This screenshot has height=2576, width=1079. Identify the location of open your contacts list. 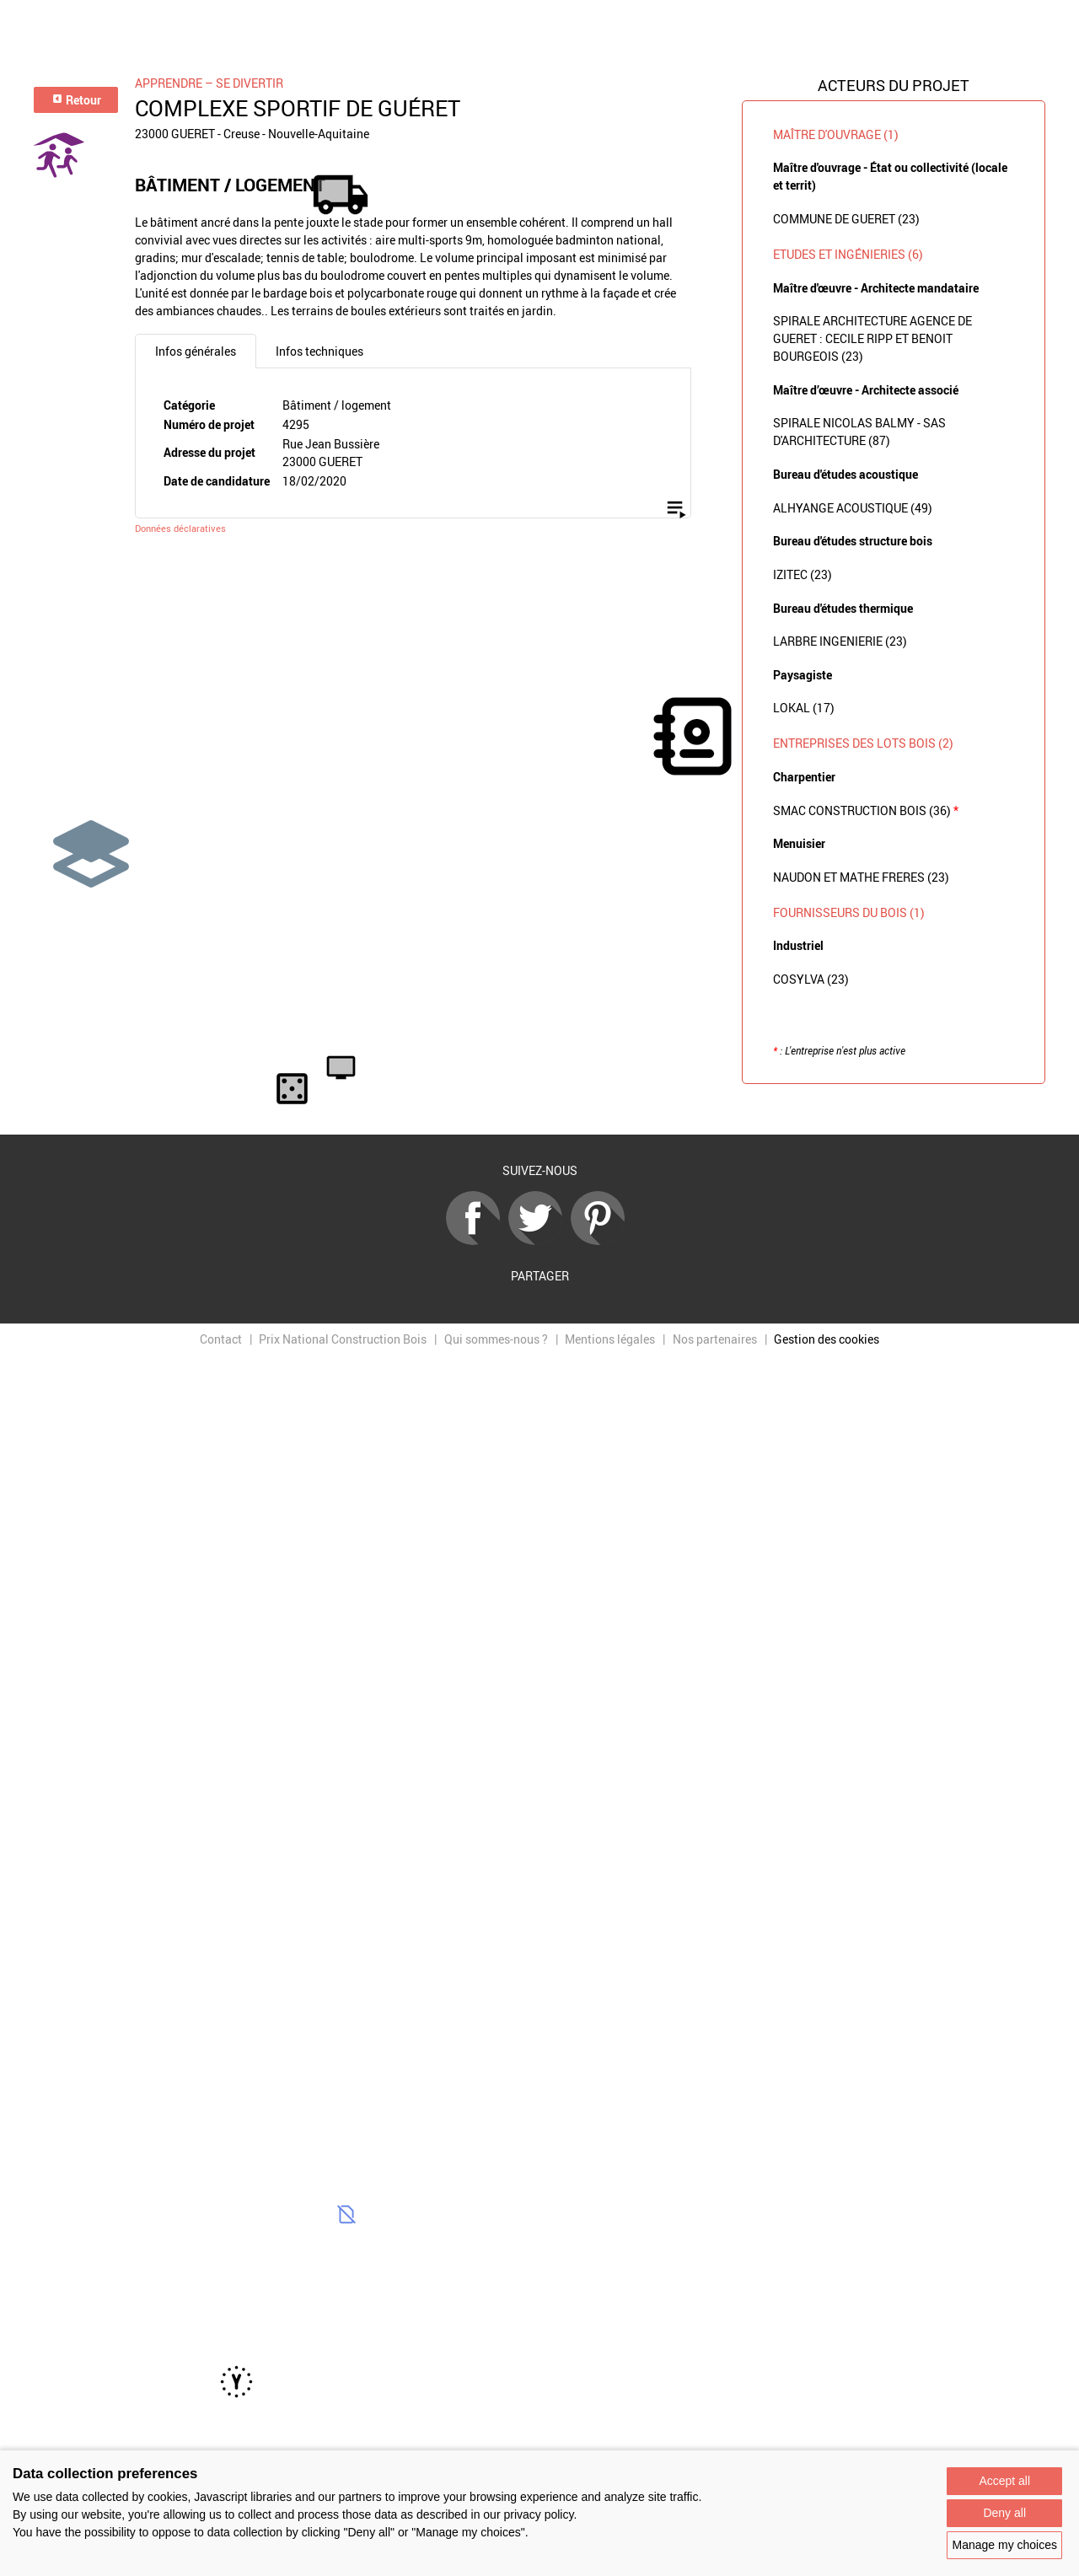
(692, 736).